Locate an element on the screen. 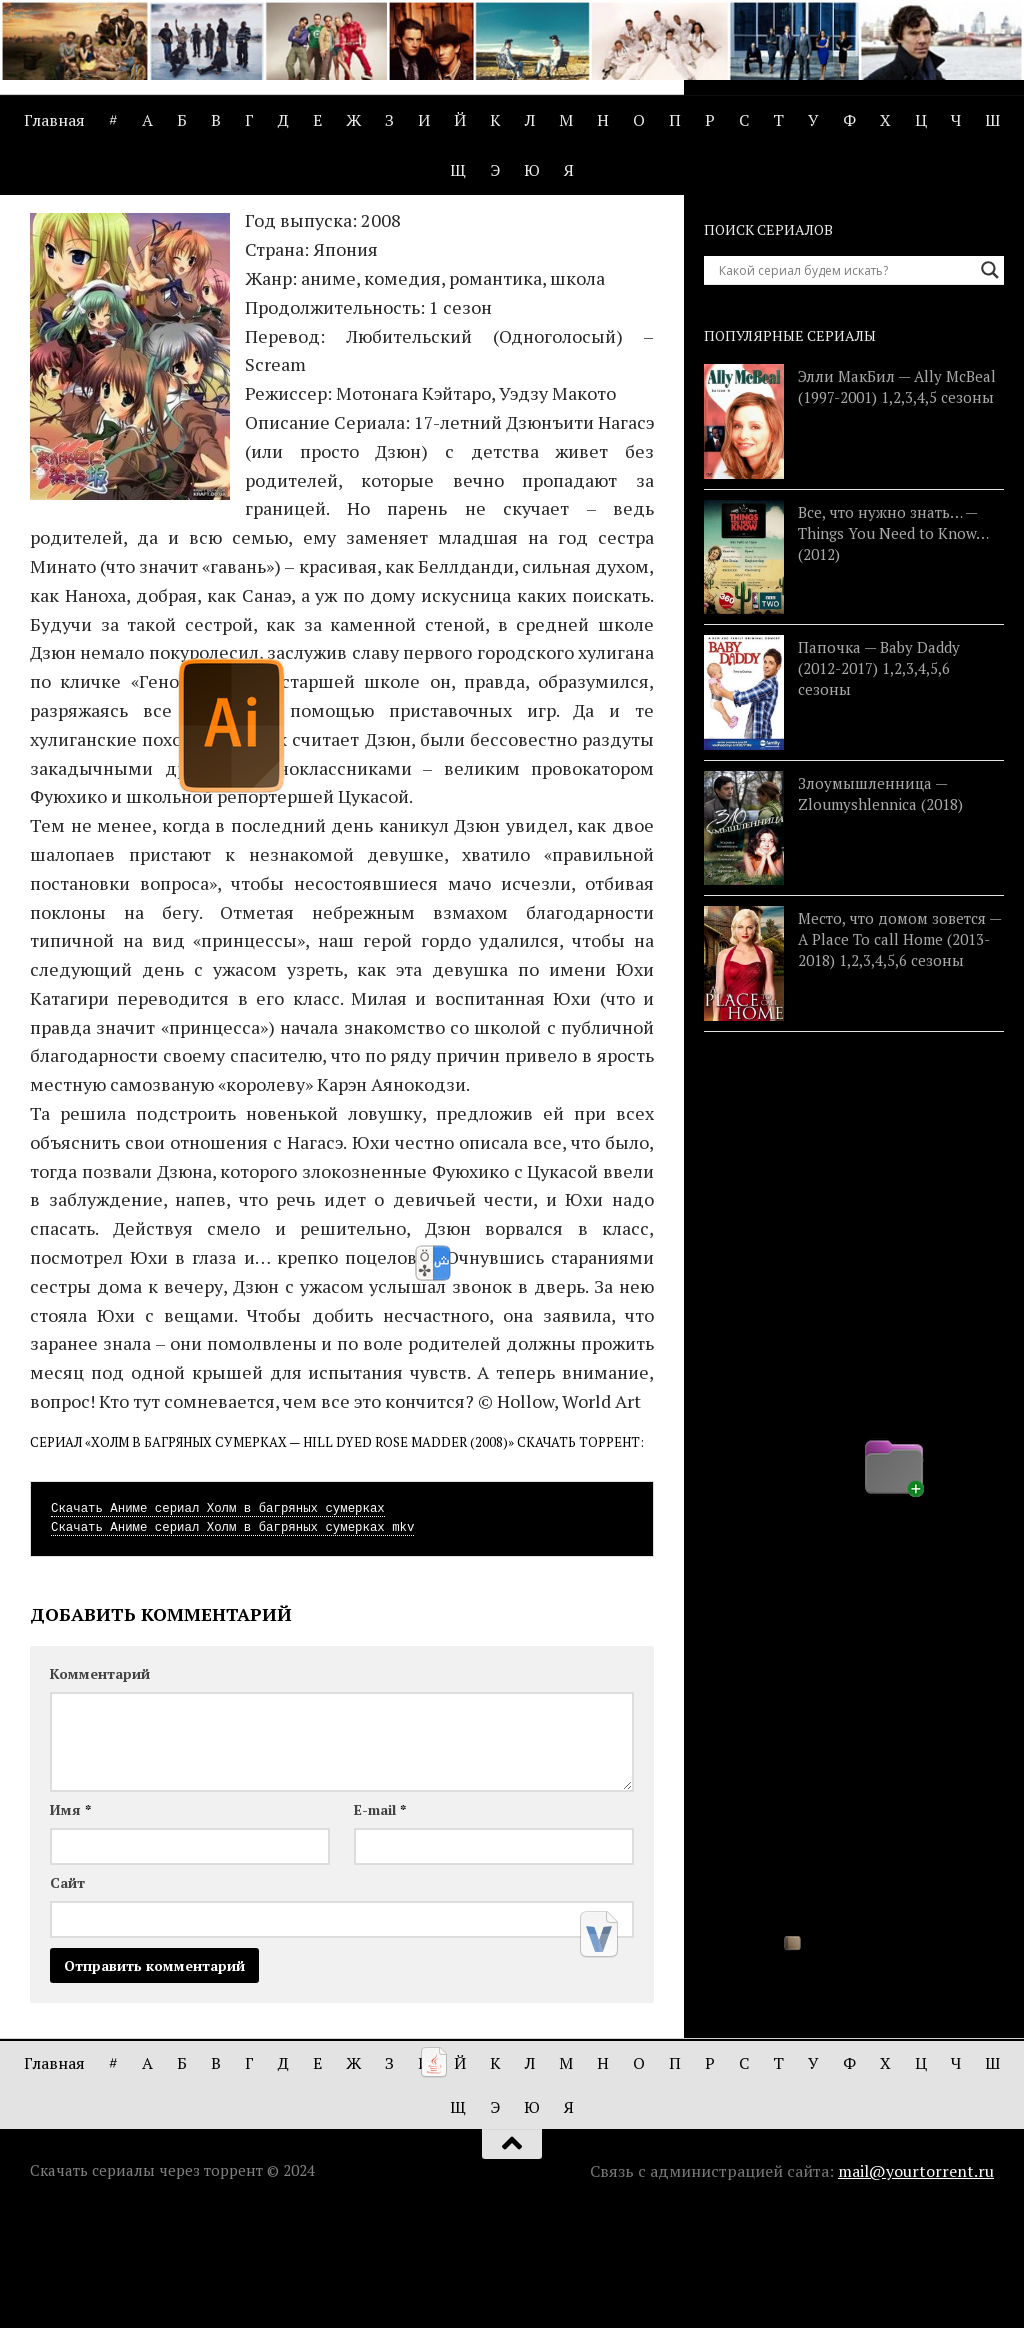 The height and width of the screenshot is (2328, 1024). a v programming language source file is located at coordinates (599, 1934).